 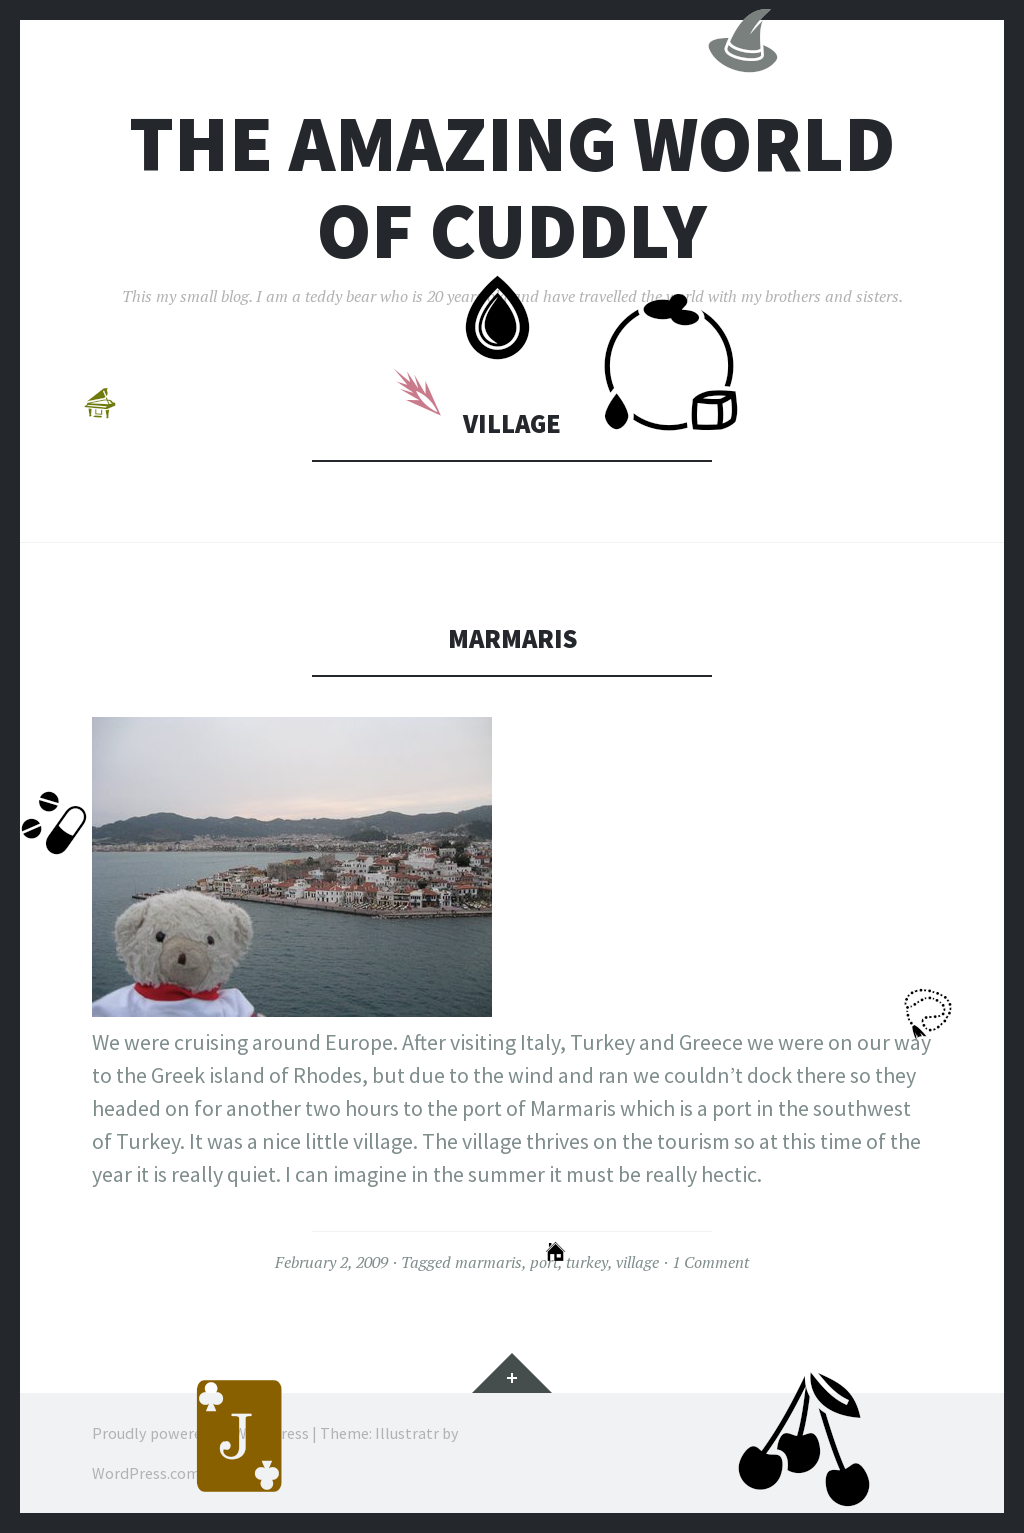 I want to click on indicates a topaz gem or jewel resource in-game, so click(x=497, y=317).